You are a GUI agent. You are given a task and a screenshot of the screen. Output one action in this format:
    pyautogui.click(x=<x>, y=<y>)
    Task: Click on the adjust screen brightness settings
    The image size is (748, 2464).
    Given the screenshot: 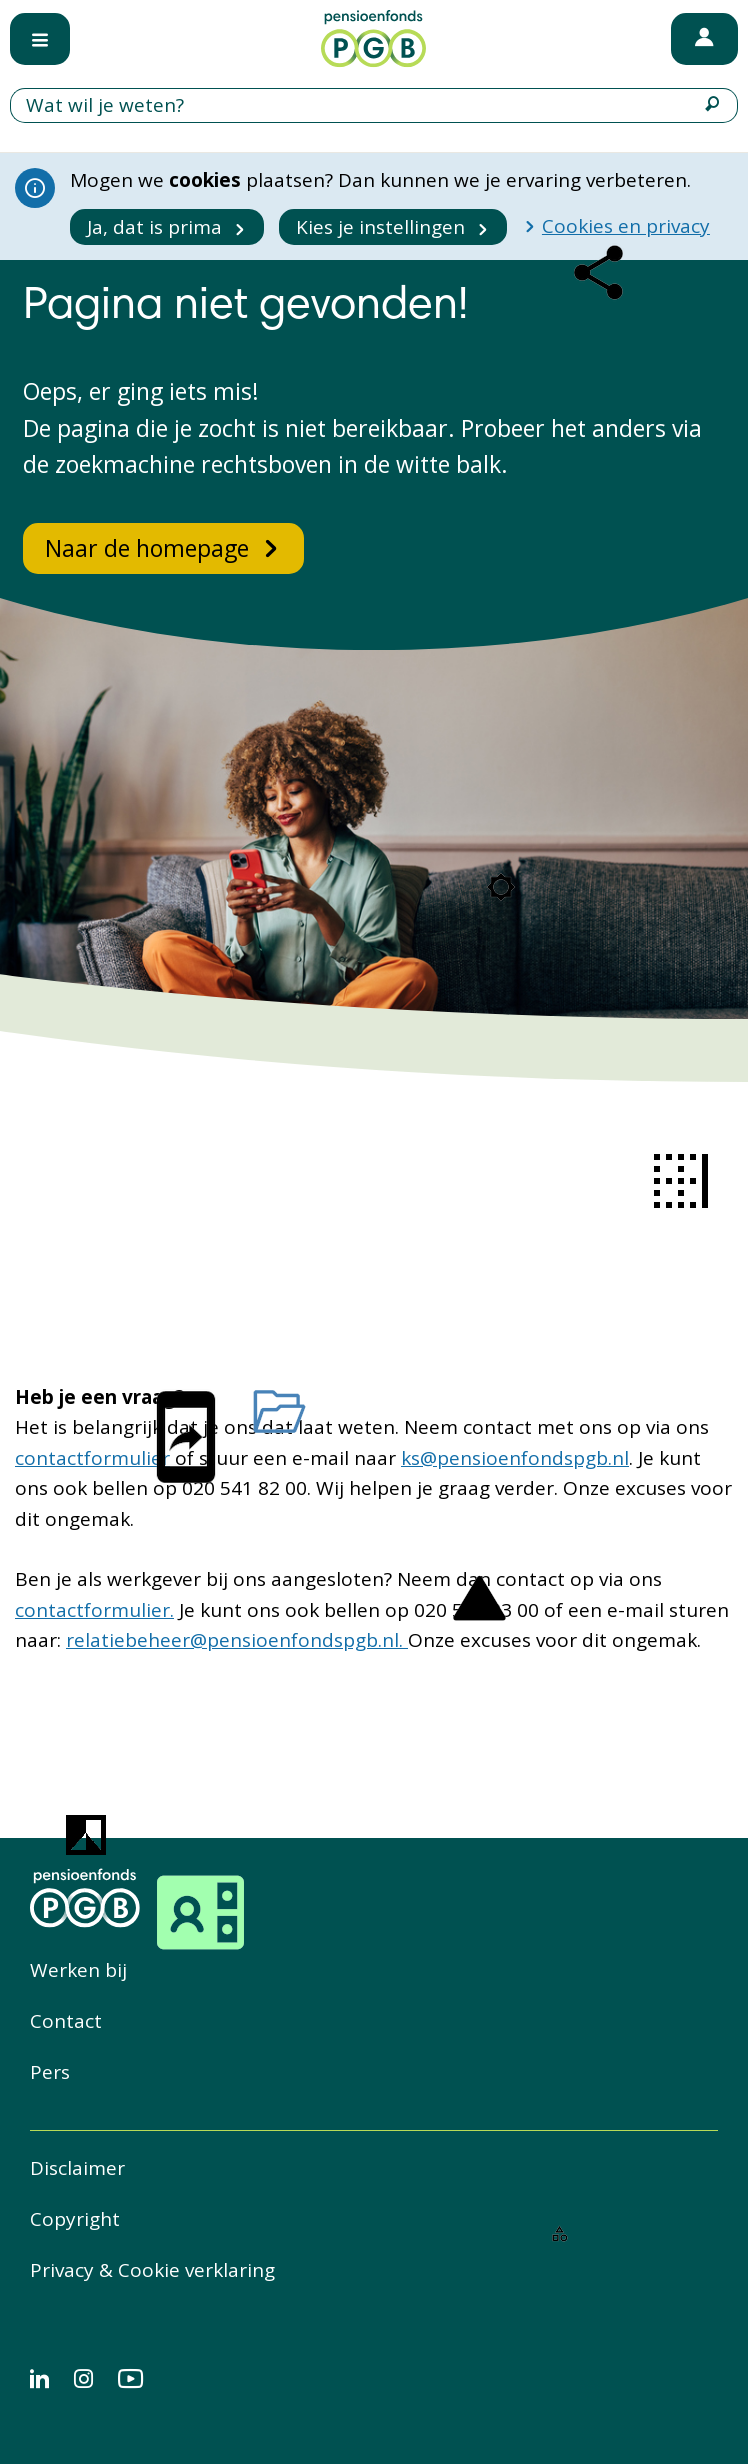 What is the action you would take?
    pyautogui.click(x=501, y=887)
    